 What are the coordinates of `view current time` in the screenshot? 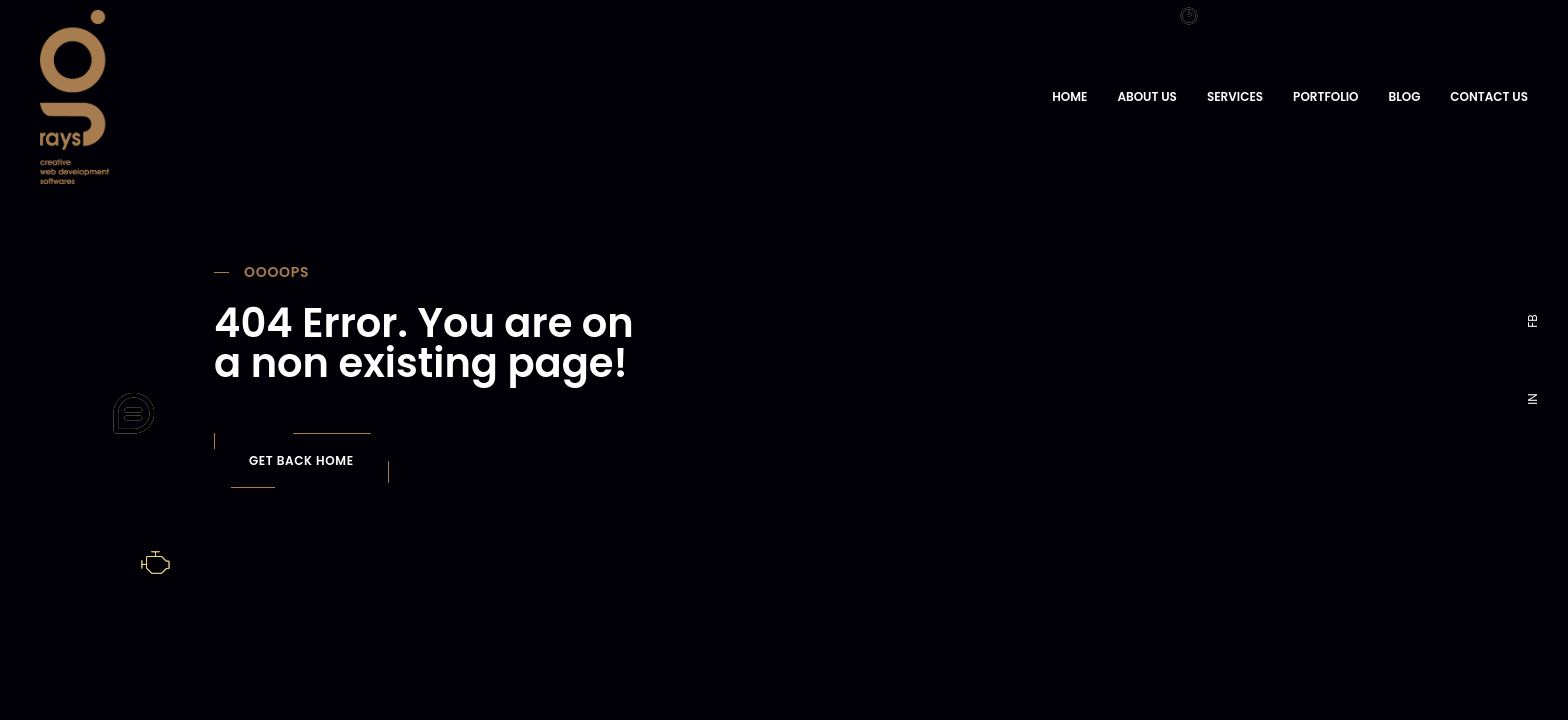 It's located at (1189, 16).